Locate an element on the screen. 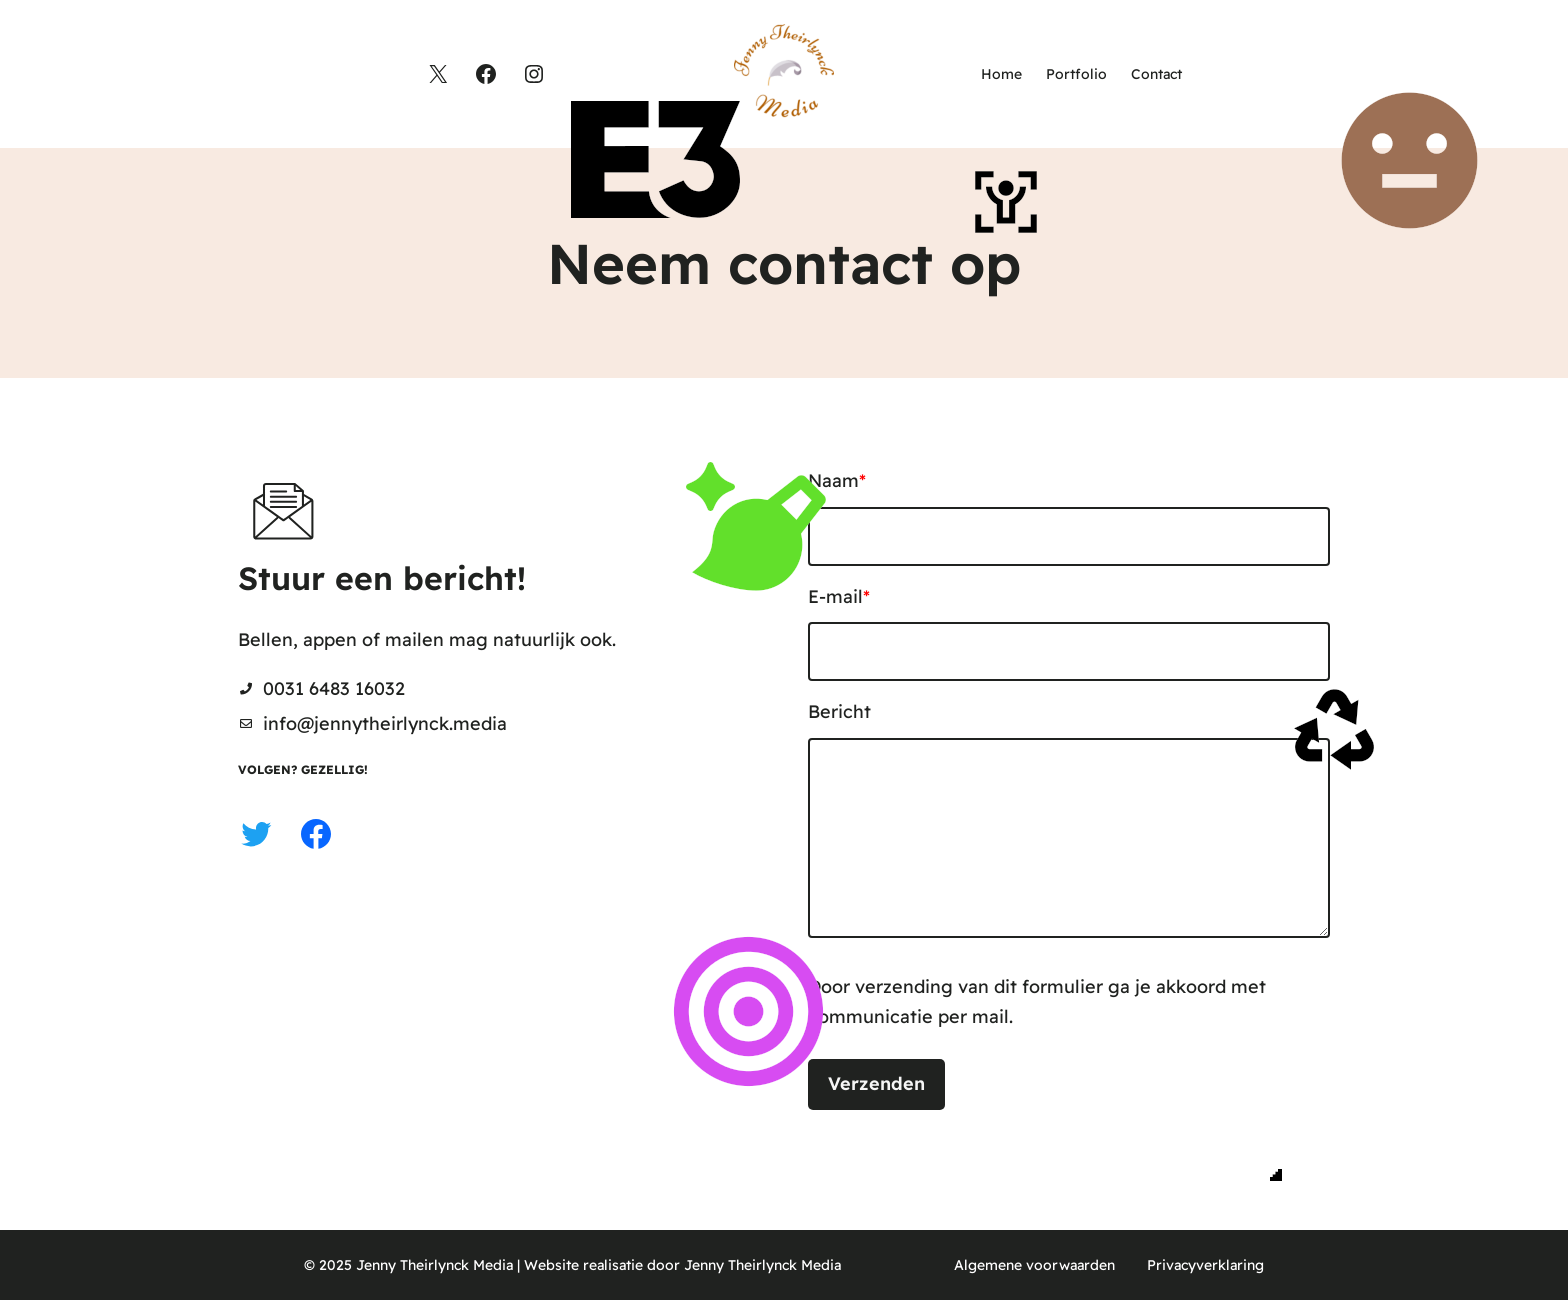 This screenshot has height=1300, width=1568. activate focus mode is located at coordinates (748, 1011).